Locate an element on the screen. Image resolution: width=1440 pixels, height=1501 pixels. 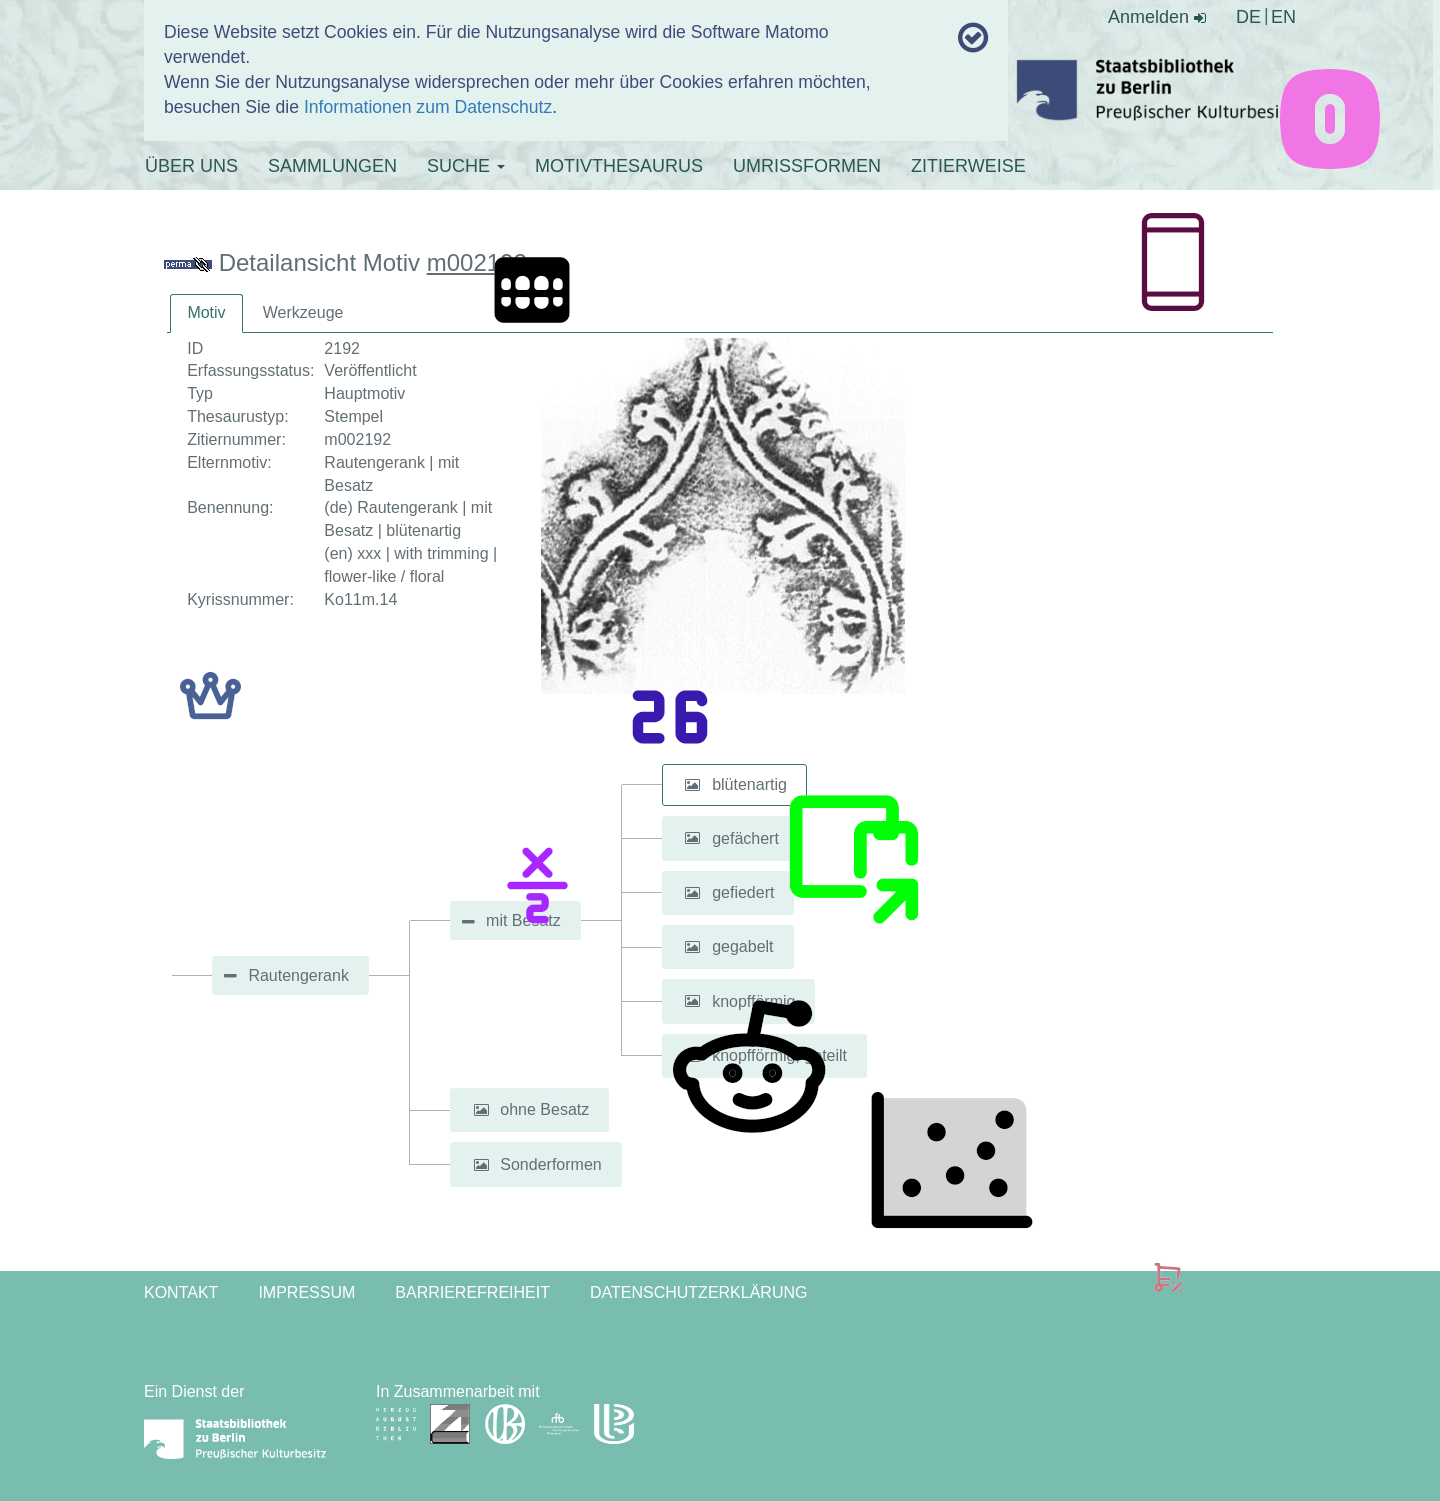
access dental or oral health features is located at coordinates (532, 290).